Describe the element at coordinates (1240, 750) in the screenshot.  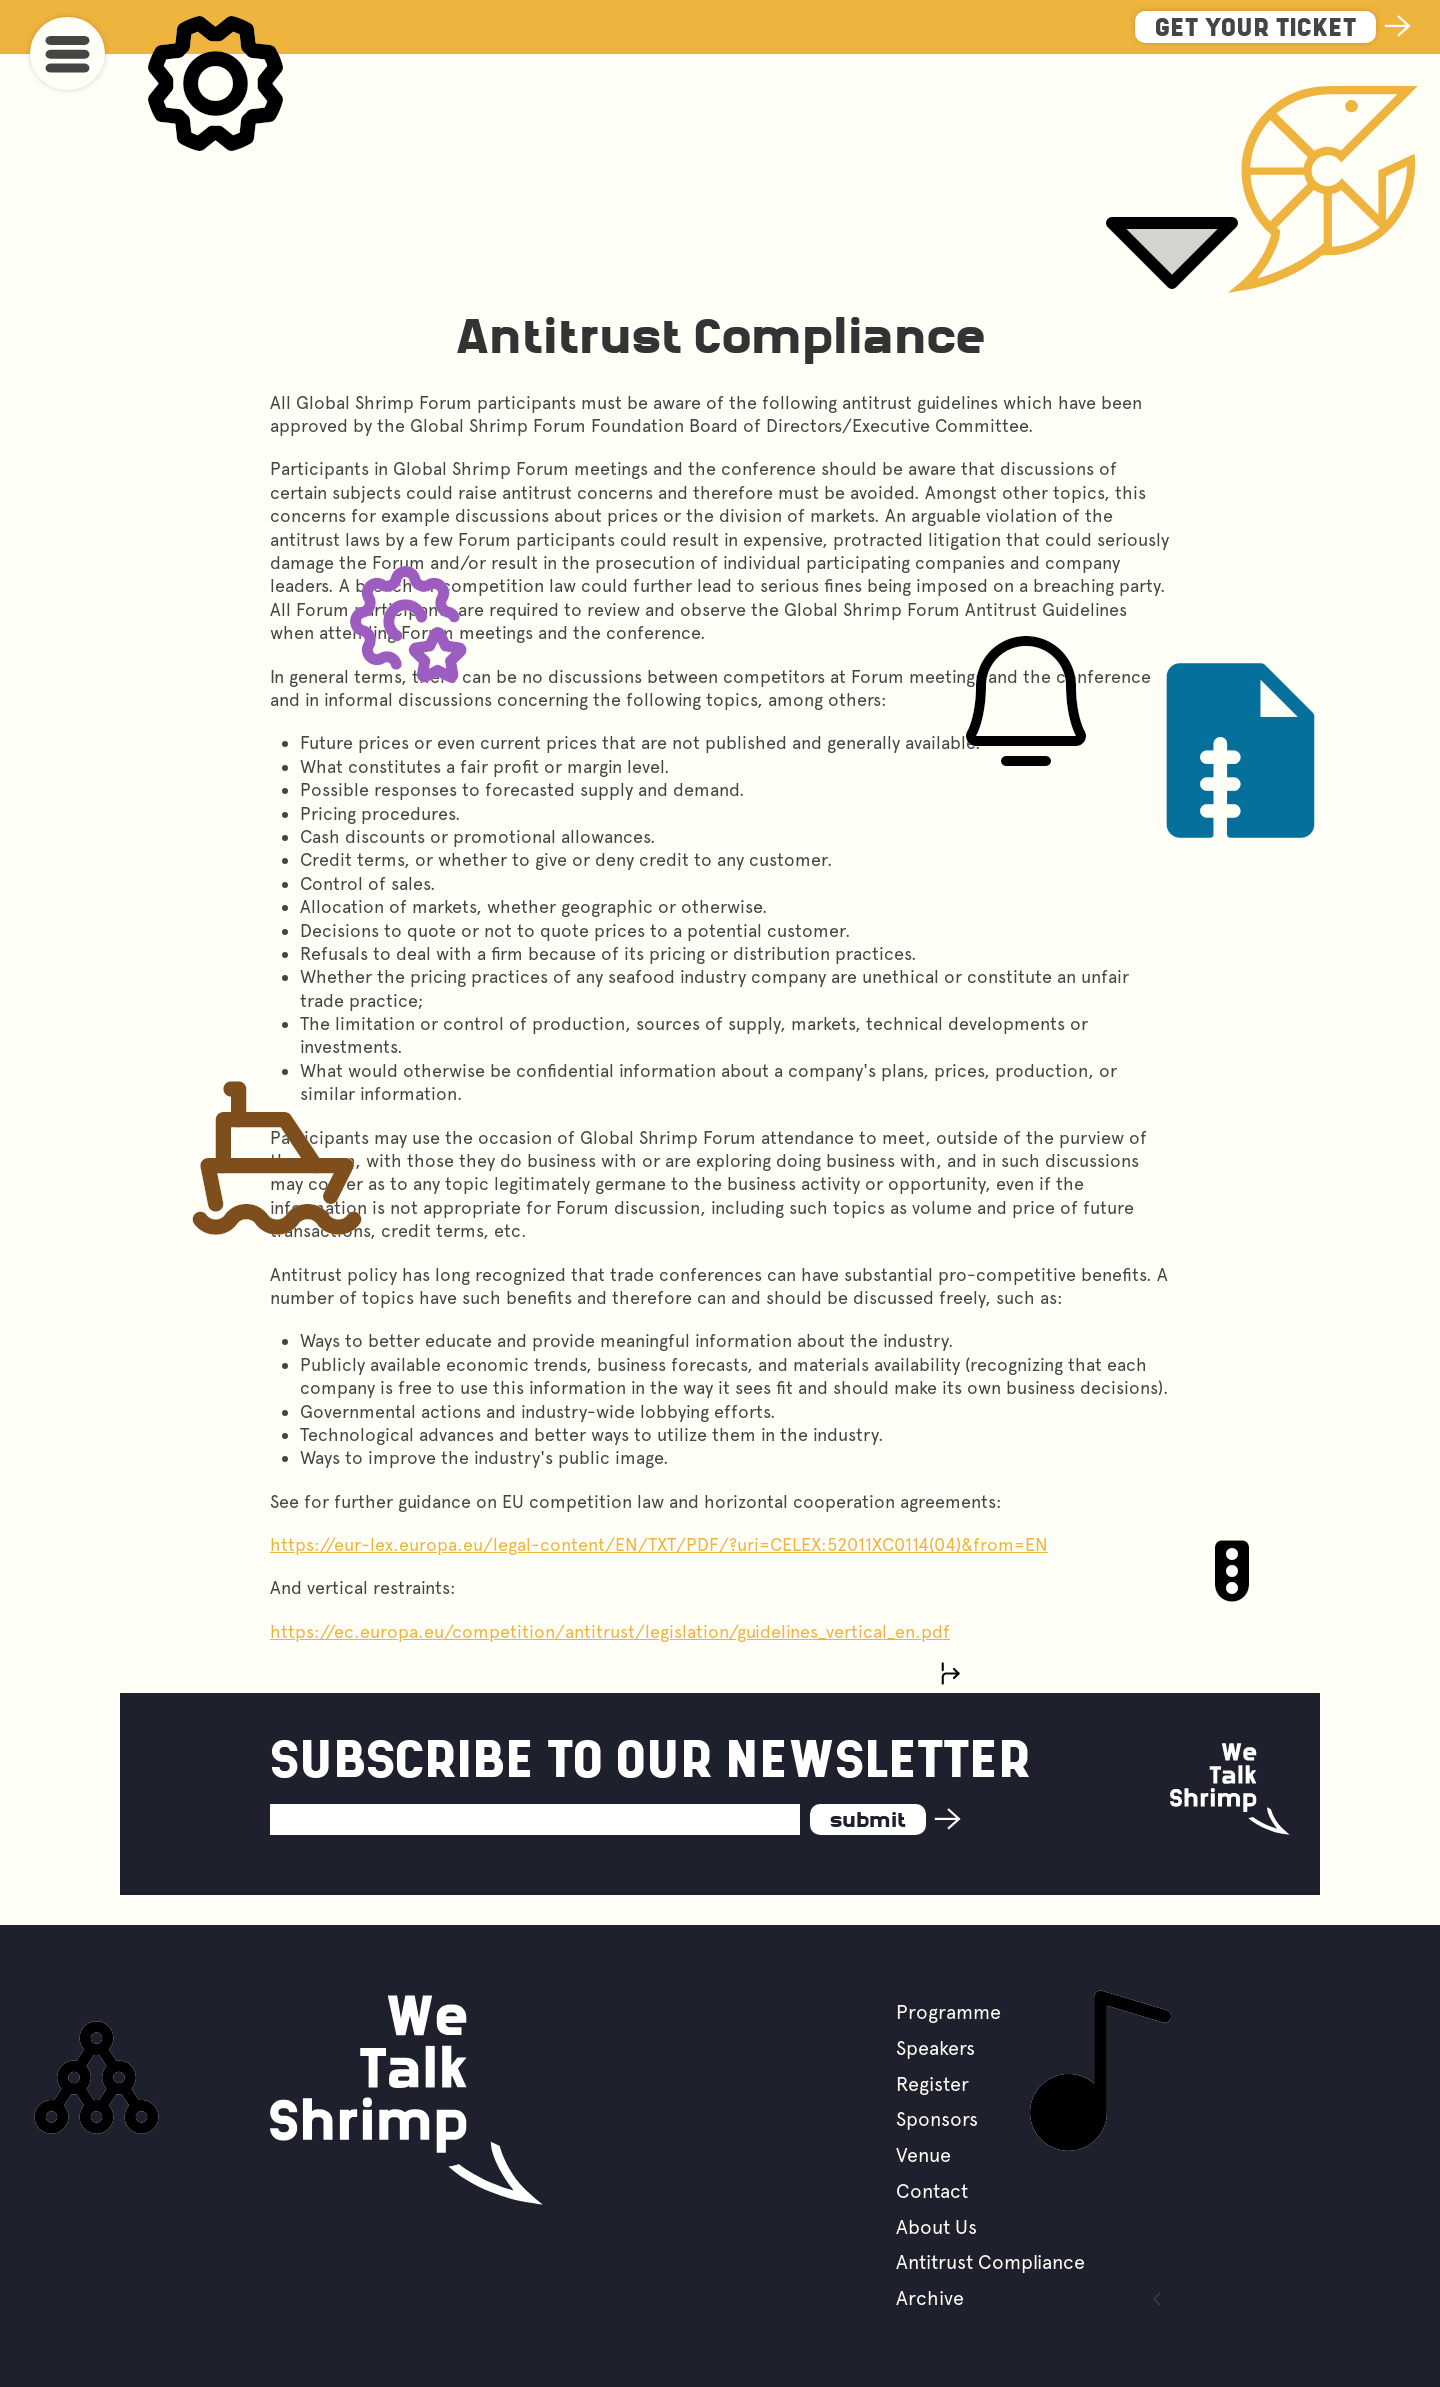
I see `access compressed or archived files` at that location.